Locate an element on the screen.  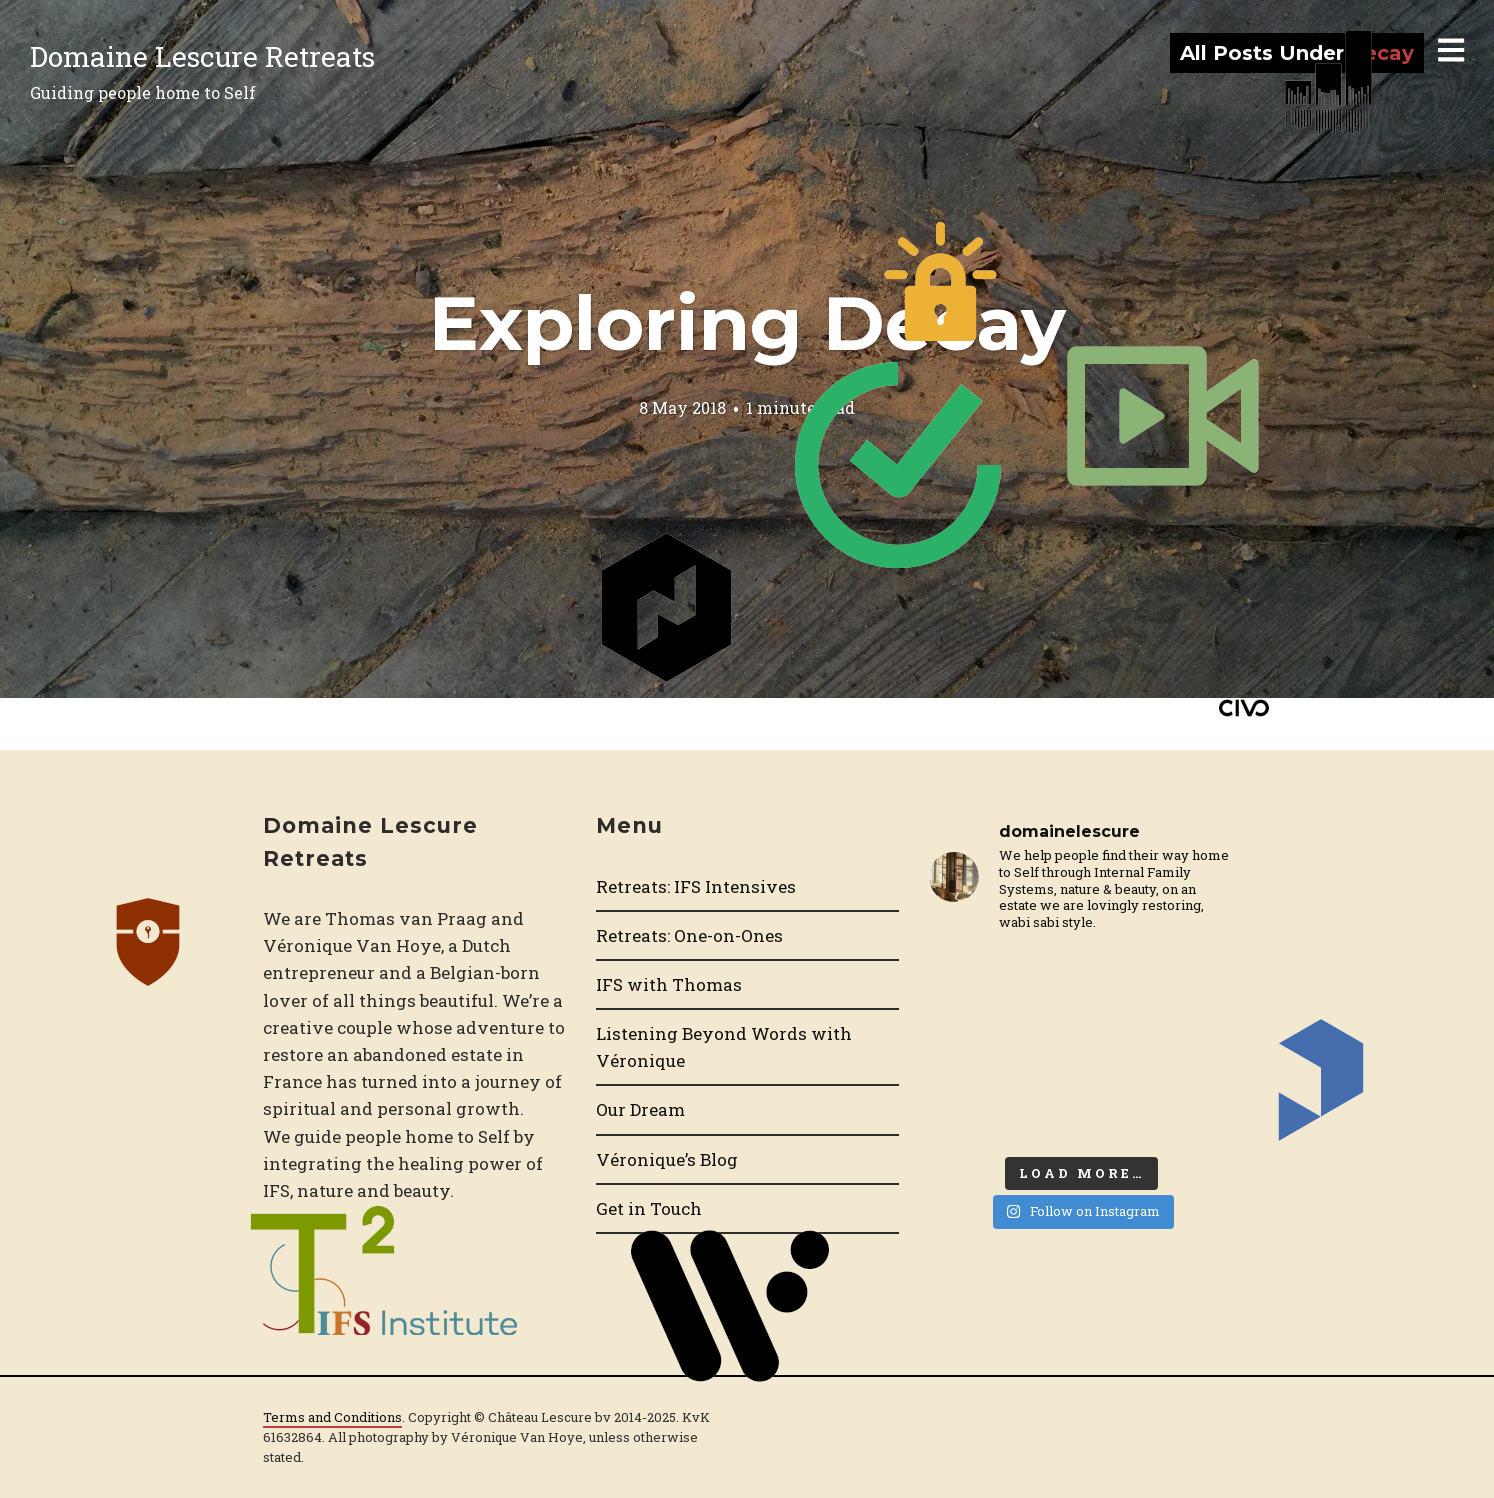
open the Printables 3D printing community website is located at coordinates (1321, 1080).